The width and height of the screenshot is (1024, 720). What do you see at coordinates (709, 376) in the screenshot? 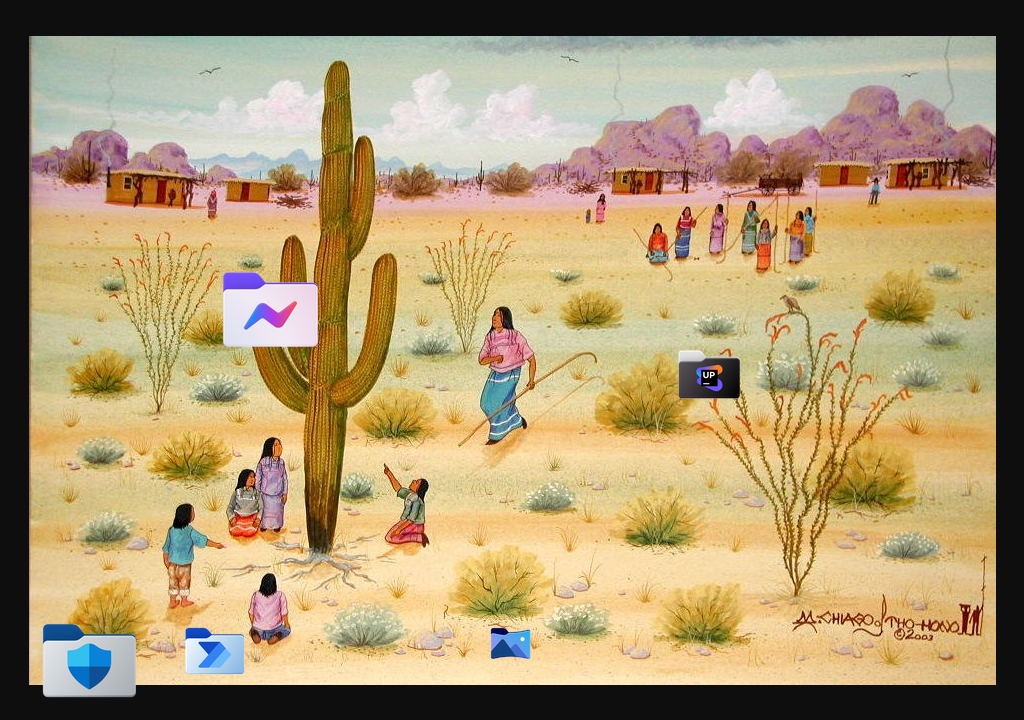
I see `open jetbrains upsource project folder` at bounding box center [709, 376].